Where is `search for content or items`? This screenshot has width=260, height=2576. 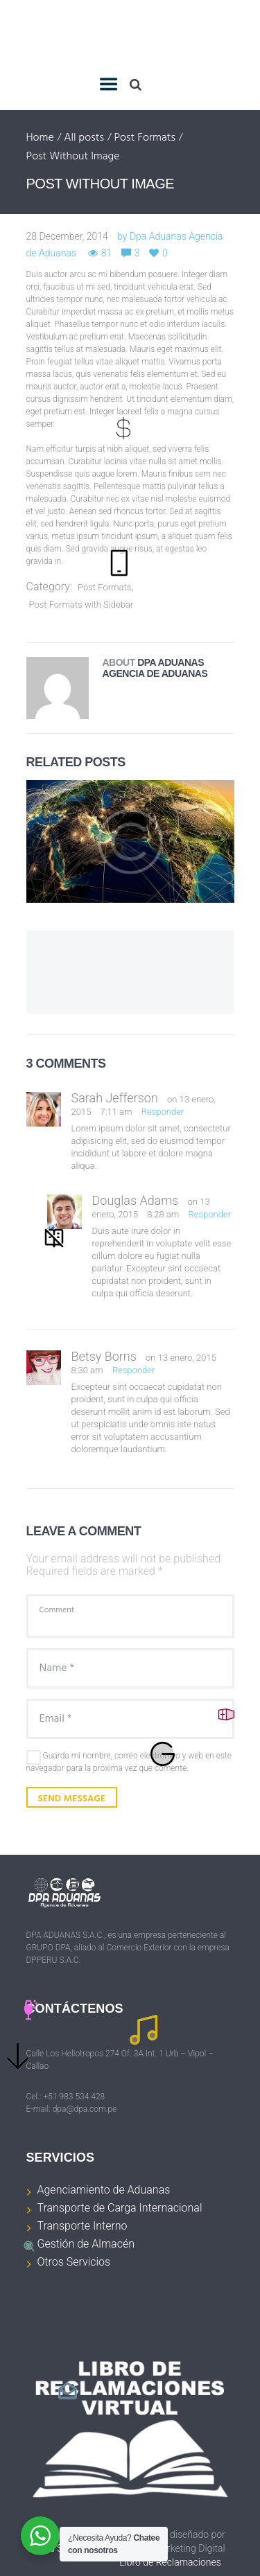
search for content or items is located at coordinates (29, 2246).